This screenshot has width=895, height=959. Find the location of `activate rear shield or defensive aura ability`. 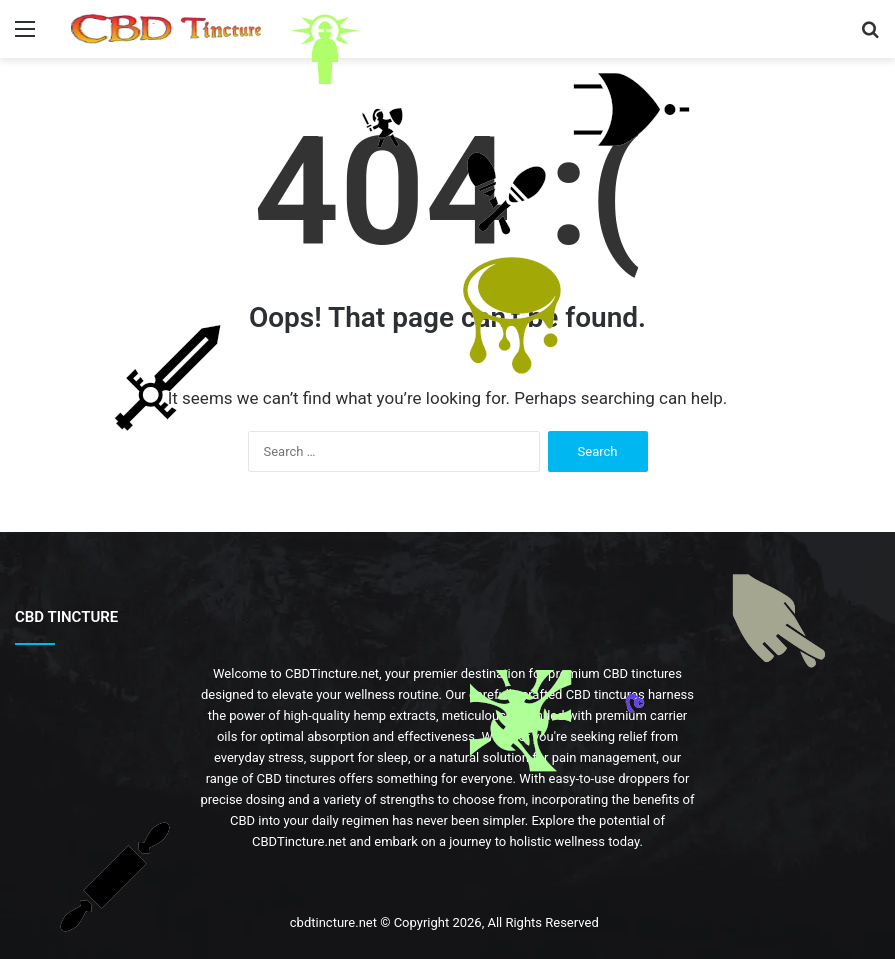

activate rear shield or defensive aura ability is located at coordinates (325, 49).